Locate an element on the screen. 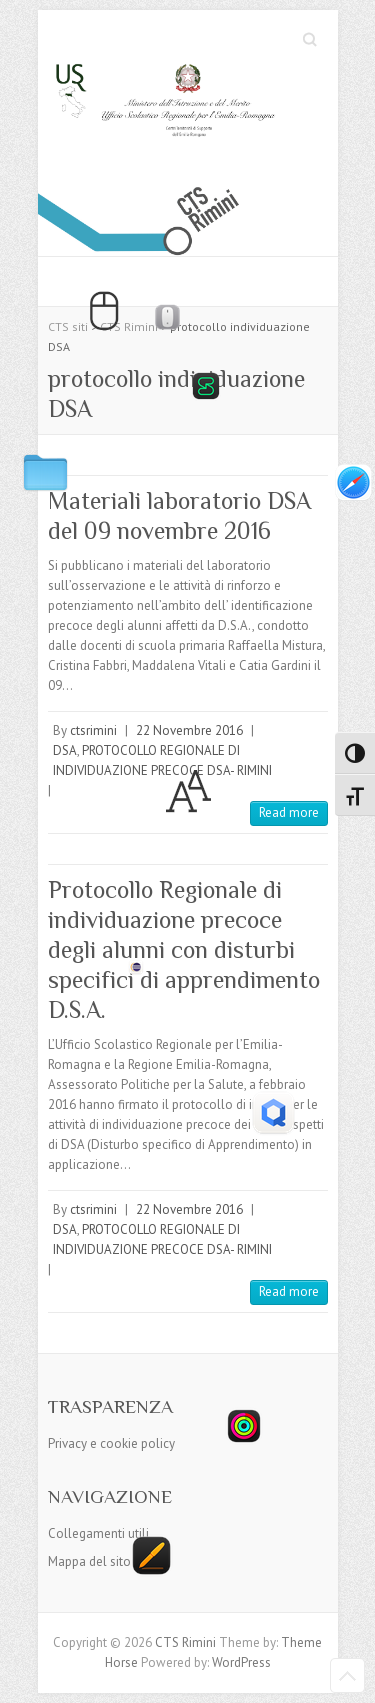  open eclipse IDE is located at coordinates (136, 967).